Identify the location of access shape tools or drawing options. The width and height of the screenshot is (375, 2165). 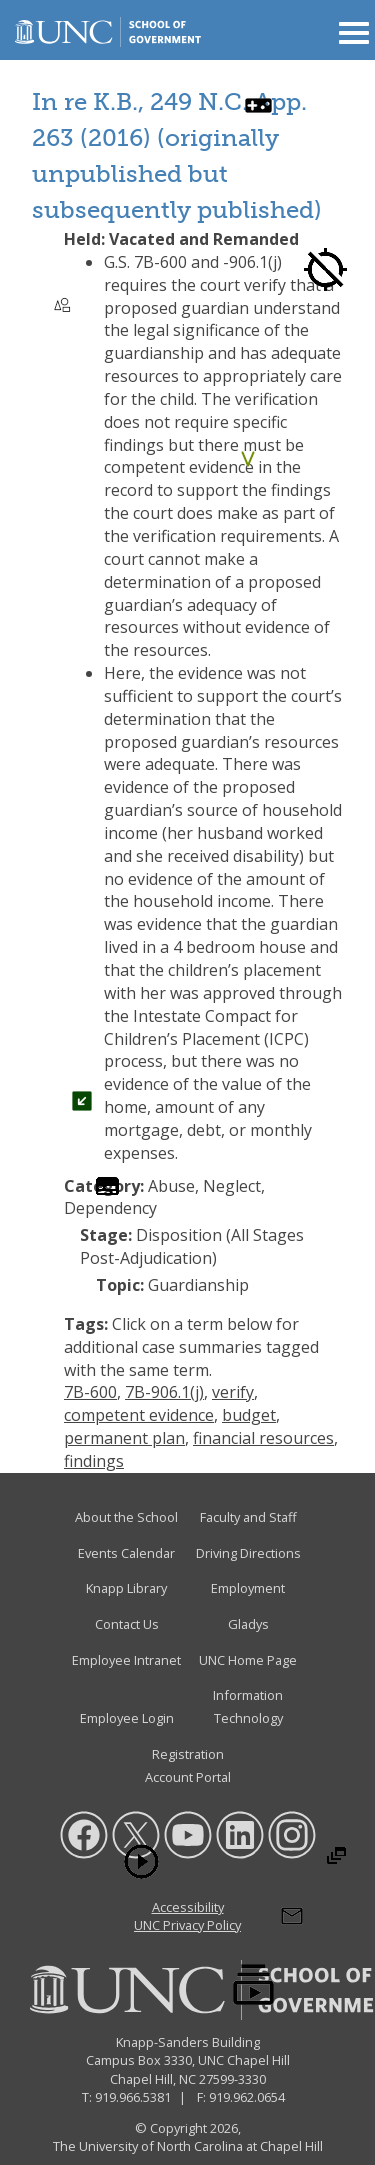
(62, 305).